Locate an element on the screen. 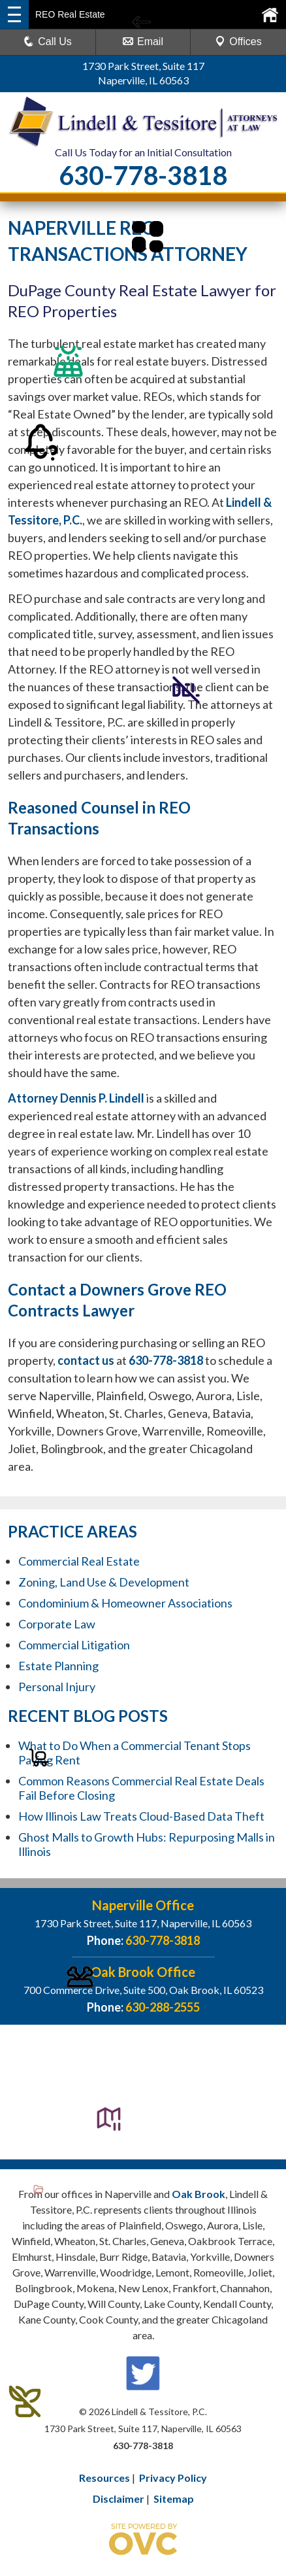 The image size is (286, 2576). go back to previous screen is located at coordinates (141, 22).